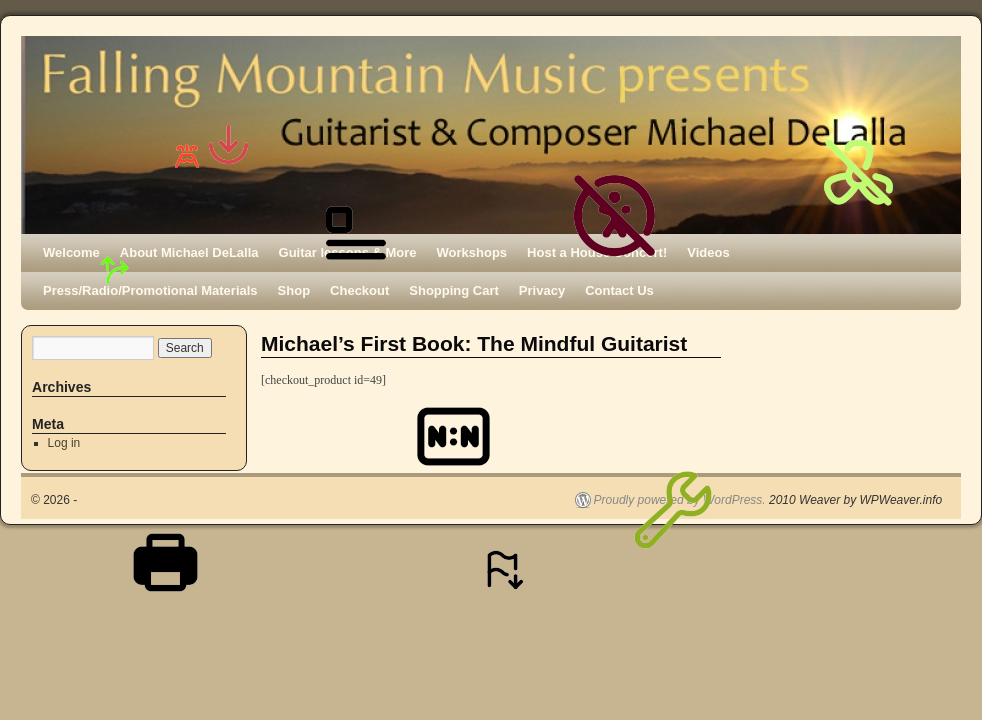  What do you see at coordinates (187, 156) in the screenshot?
I see `indicates volcanic or geothermal activity` at bounding box center [187, 156].